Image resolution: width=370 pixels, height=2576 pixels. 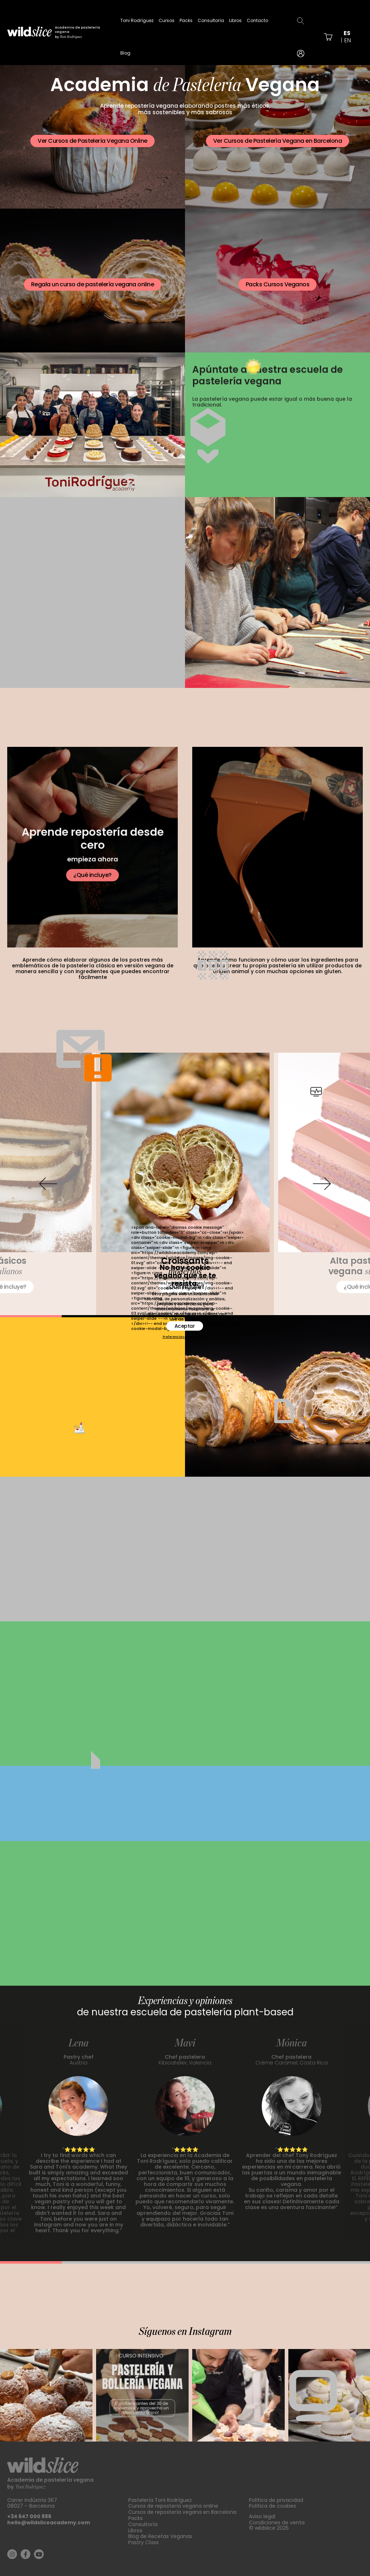 I want to click on access computer or desktop settings, so click(x=313, y=2394).